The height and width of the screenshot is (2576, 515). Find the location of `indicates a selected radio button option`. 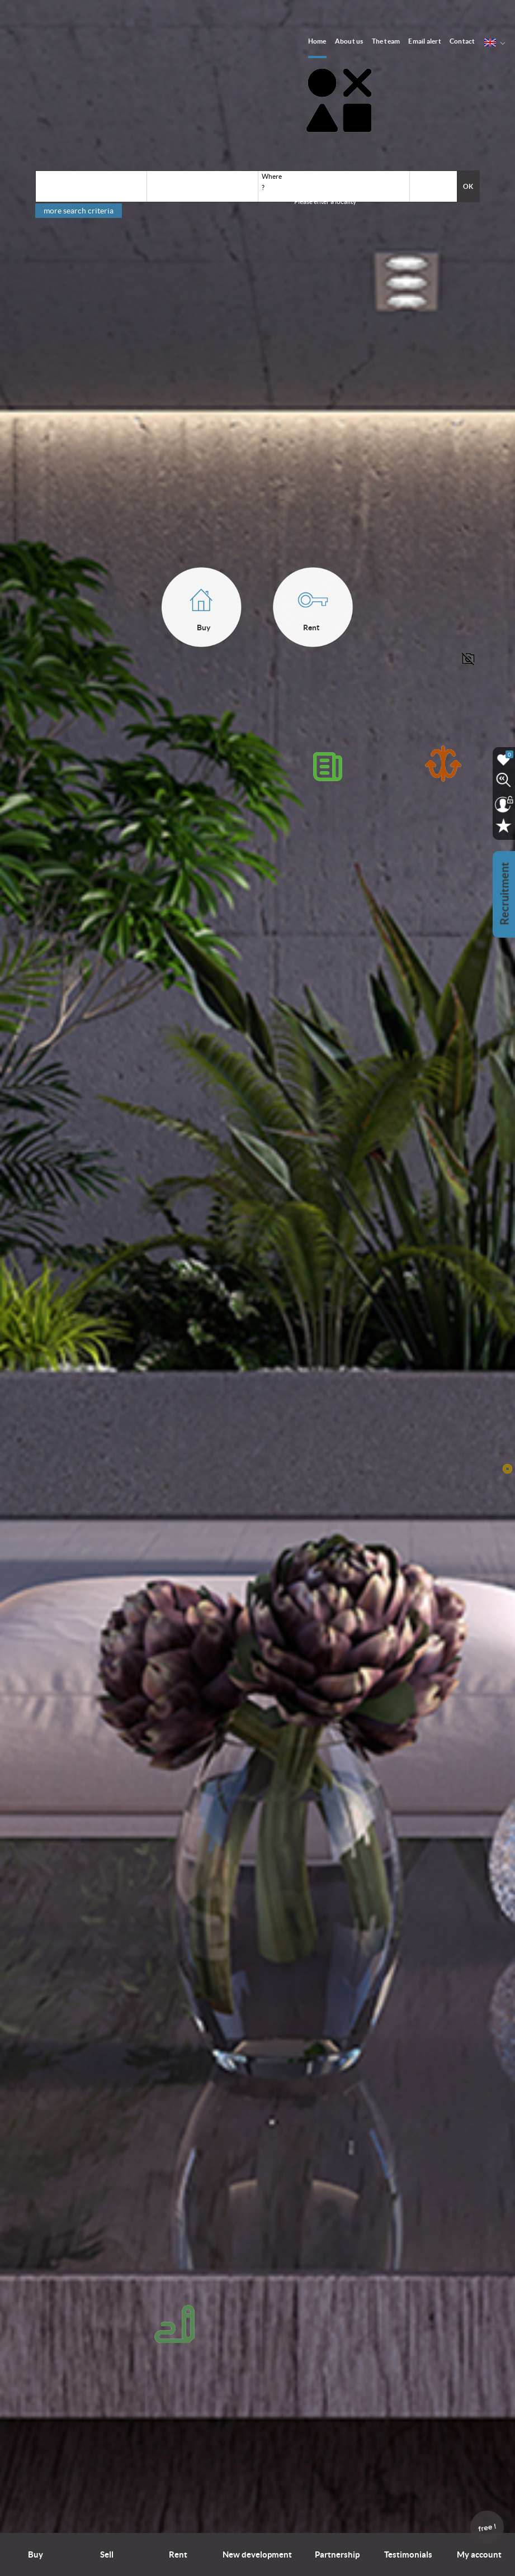

indicates a selected radio button option is located at coordinates (507, 1468).